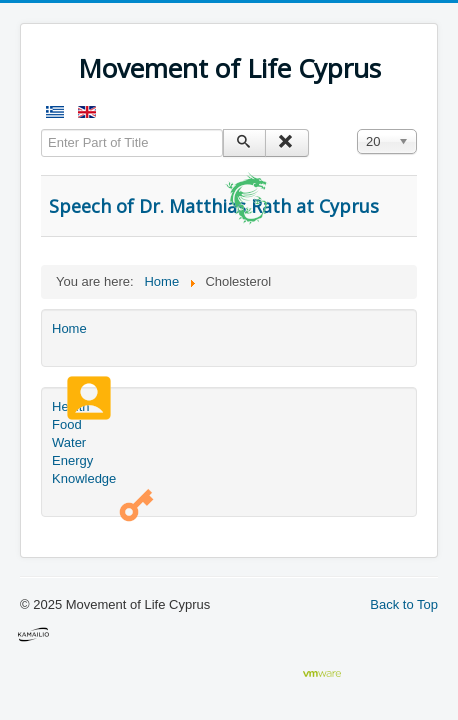 The image size is (458, 720). What do you see at coordinates (136, 504) in the screenshot?
I see `access password or security settings` at bounding box center [136, 504].